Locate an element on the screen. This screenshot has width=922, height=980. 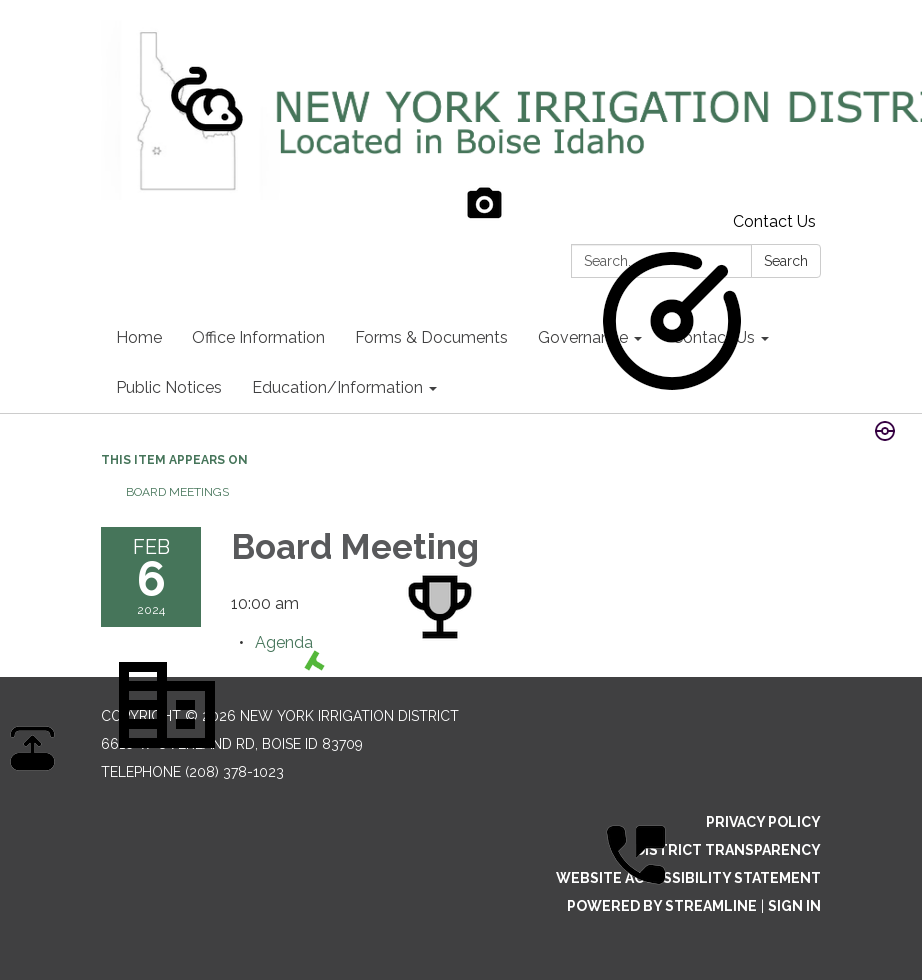
trapeze app or service branding is located at coordinates (314, 660).